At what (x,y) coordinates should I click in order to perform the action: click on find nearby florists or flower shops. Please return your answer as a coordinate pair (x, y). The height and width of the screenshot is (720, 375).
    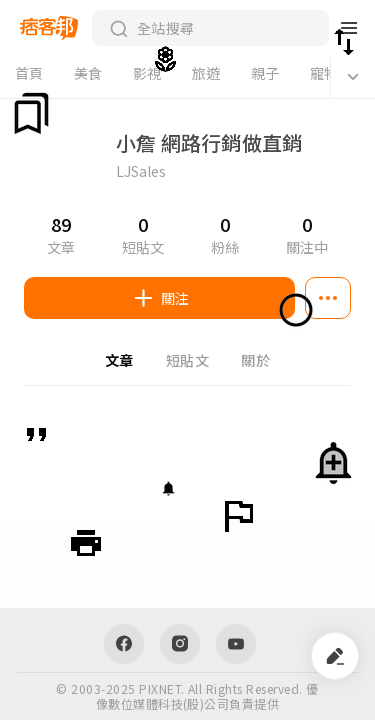
    Looking at the image, I should click on (165, 59).